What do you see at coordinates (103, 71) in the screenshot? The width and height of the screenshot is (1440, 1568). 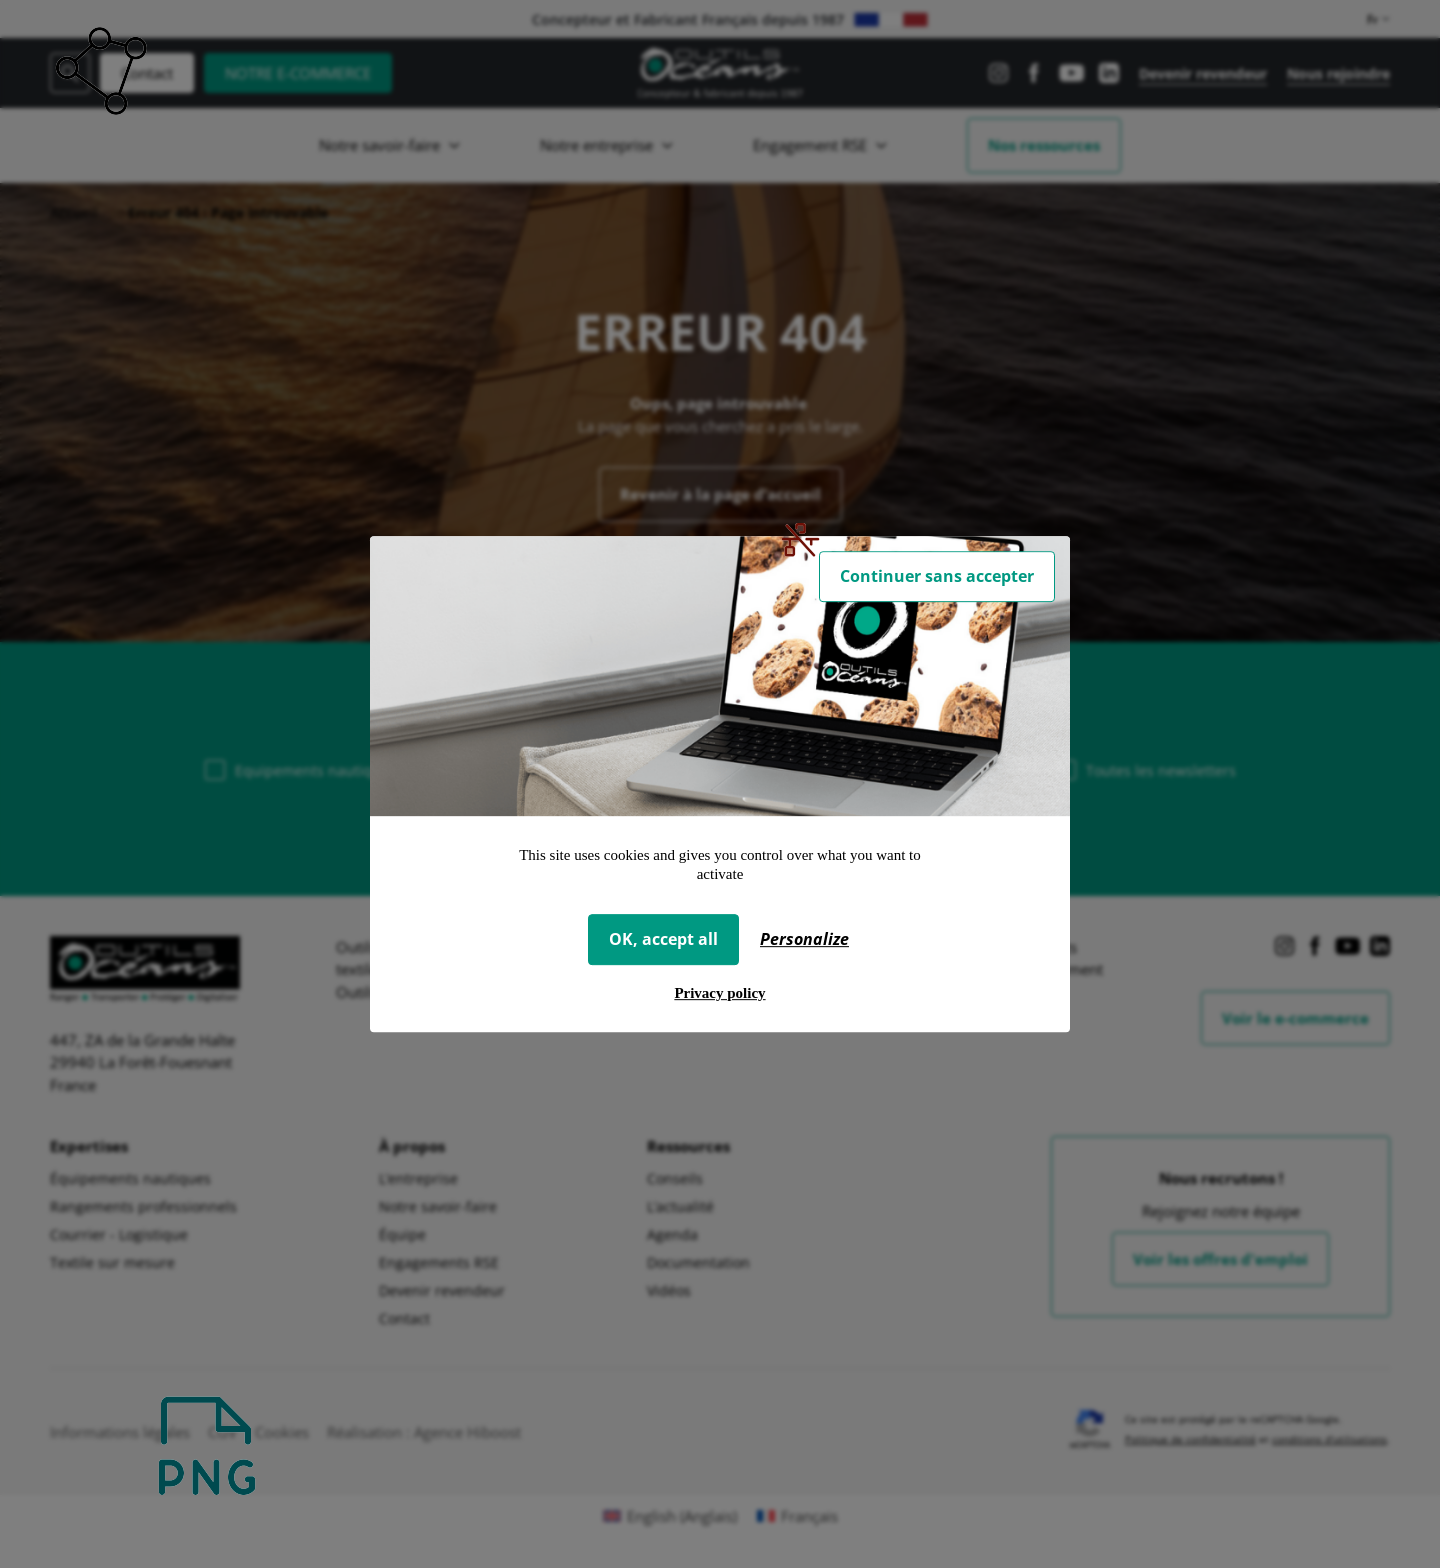 I see `create a polygon shape or selection` at bounding box center [103, 71].